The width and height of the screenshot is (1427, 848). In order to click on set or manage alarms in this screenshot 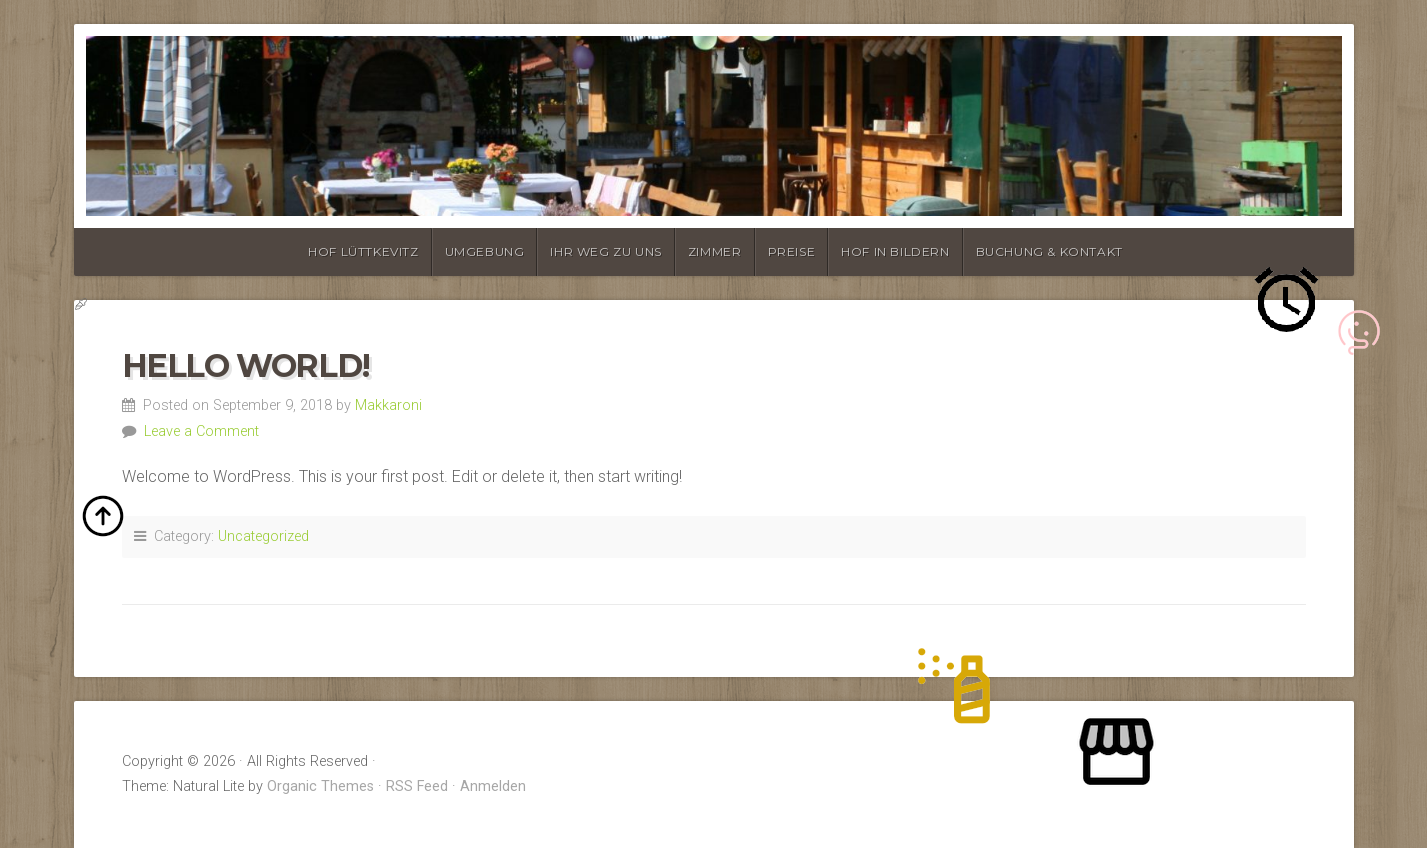, I will do `click(1286, 299)`.